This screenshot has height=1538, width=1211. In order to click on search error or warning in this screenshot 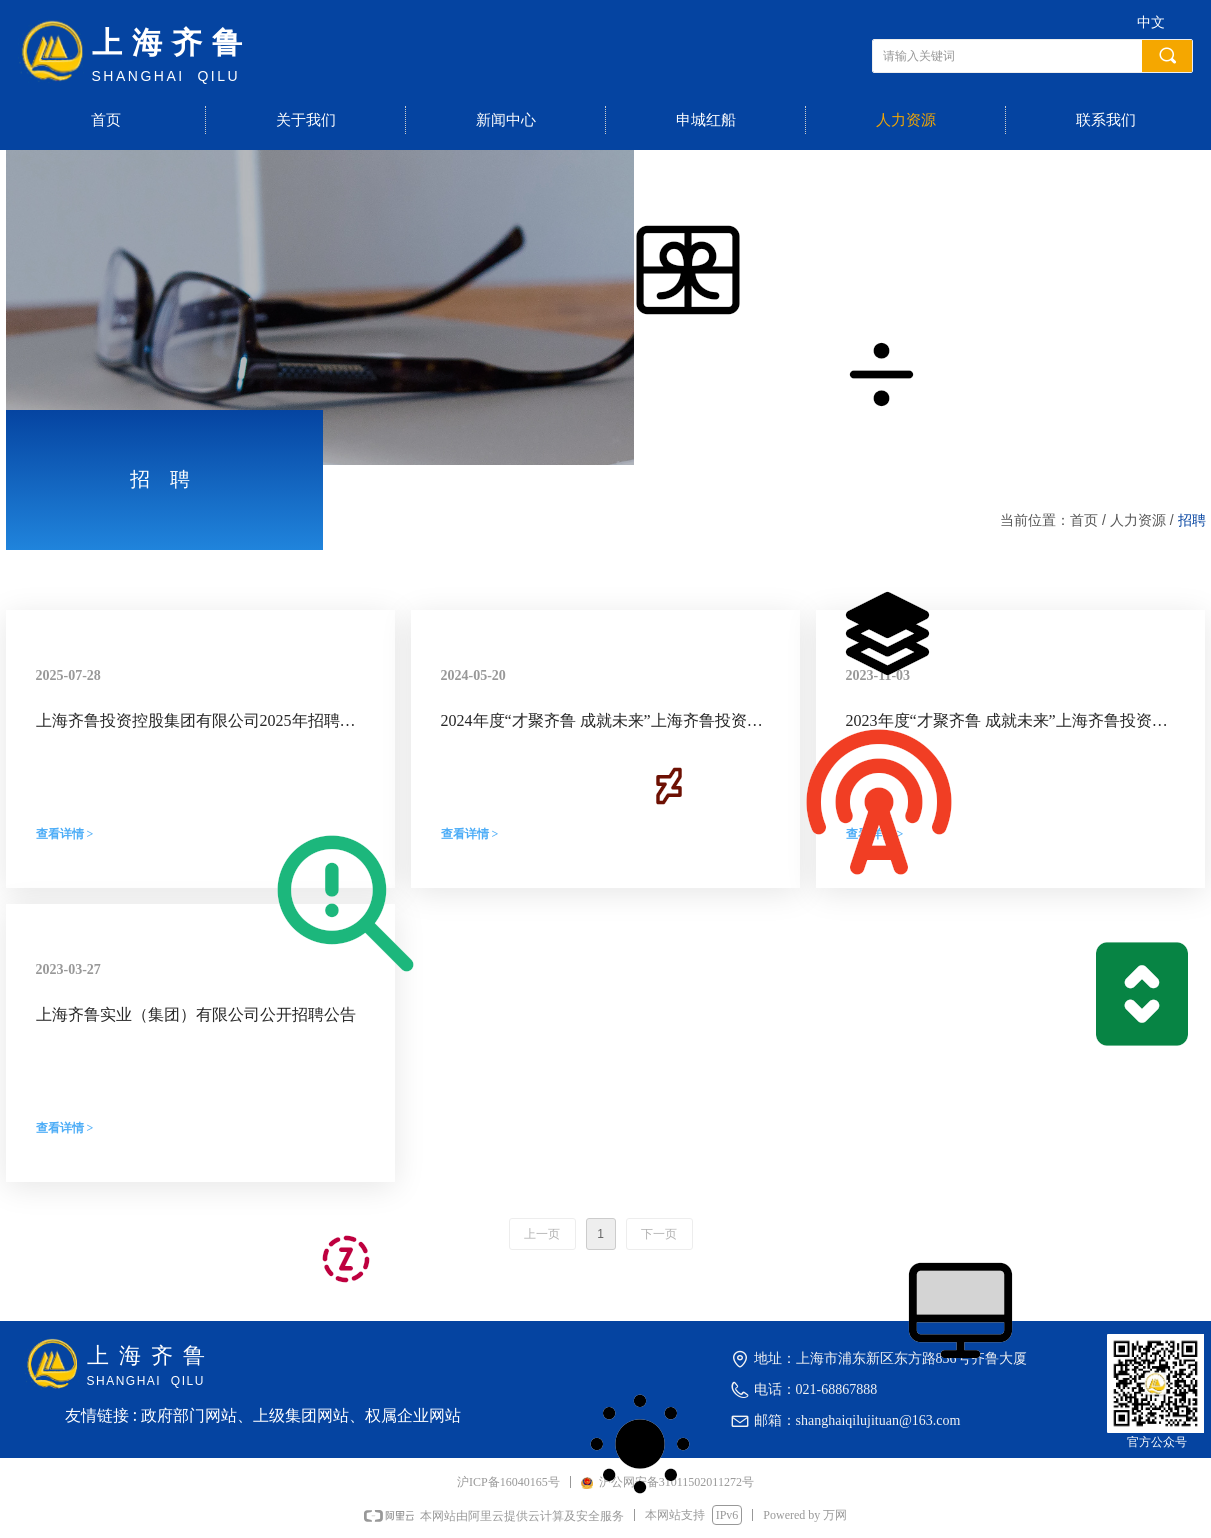, I will do `click(345, 903)`.